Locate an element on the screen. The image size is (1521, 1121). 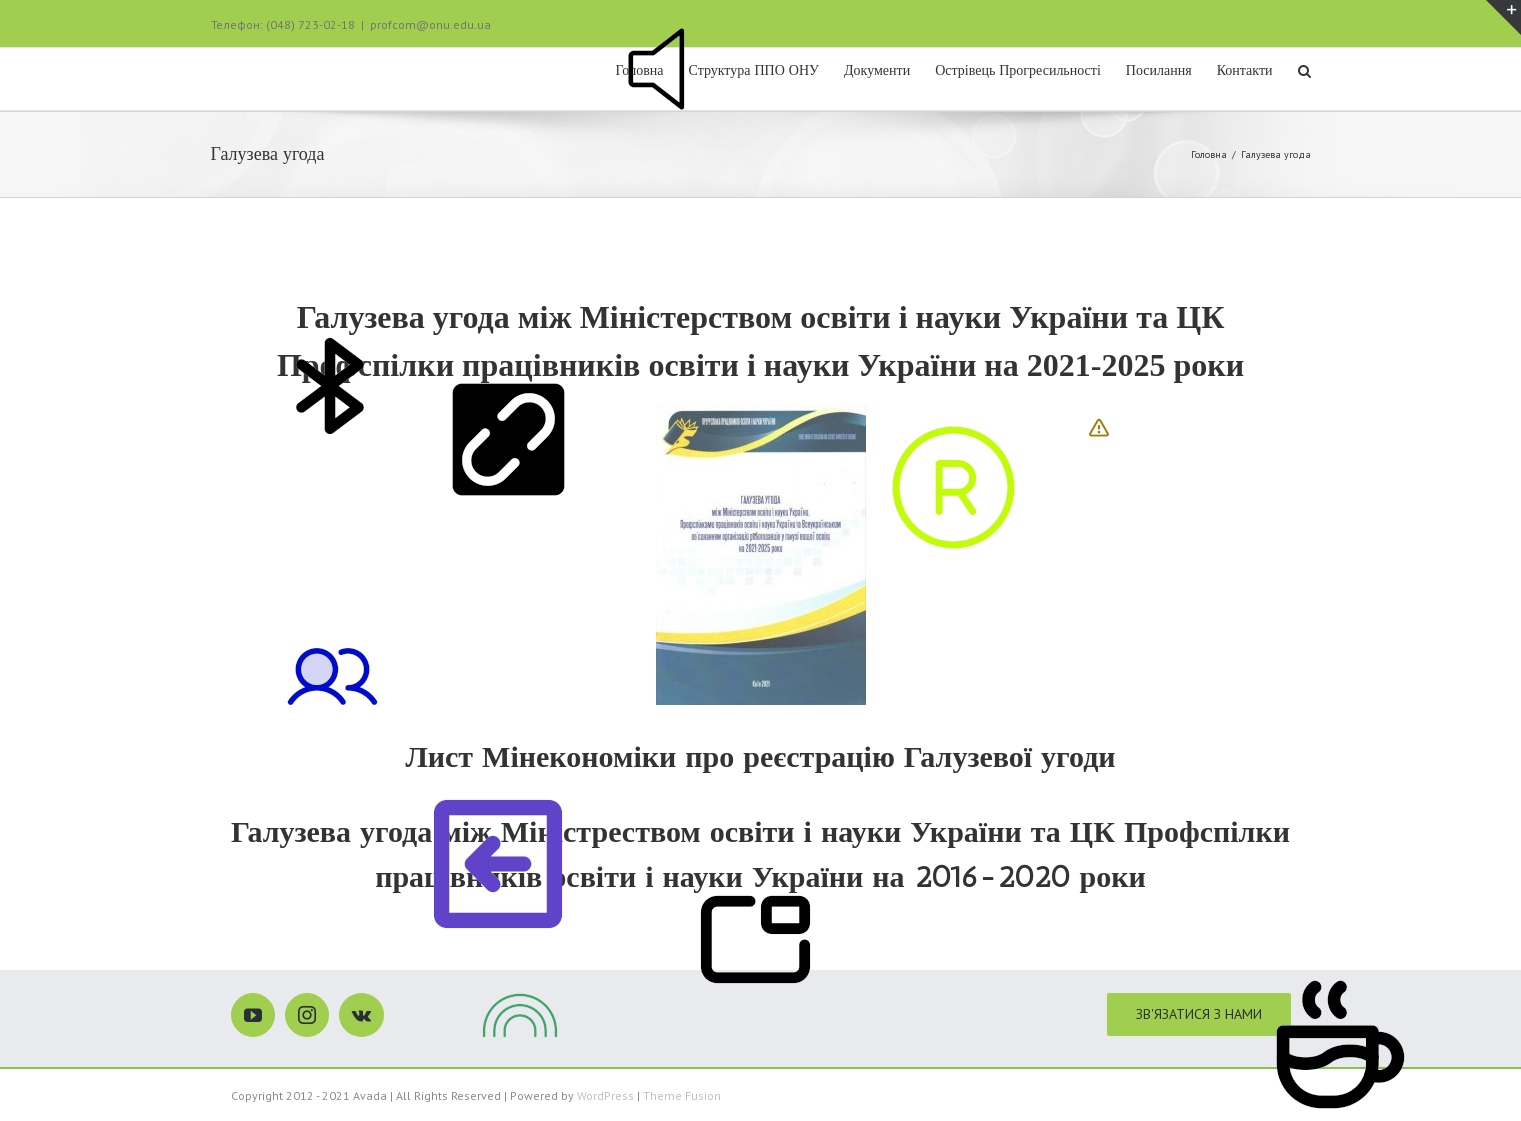
speaker with no audio output is located at coordinates (669, 69).